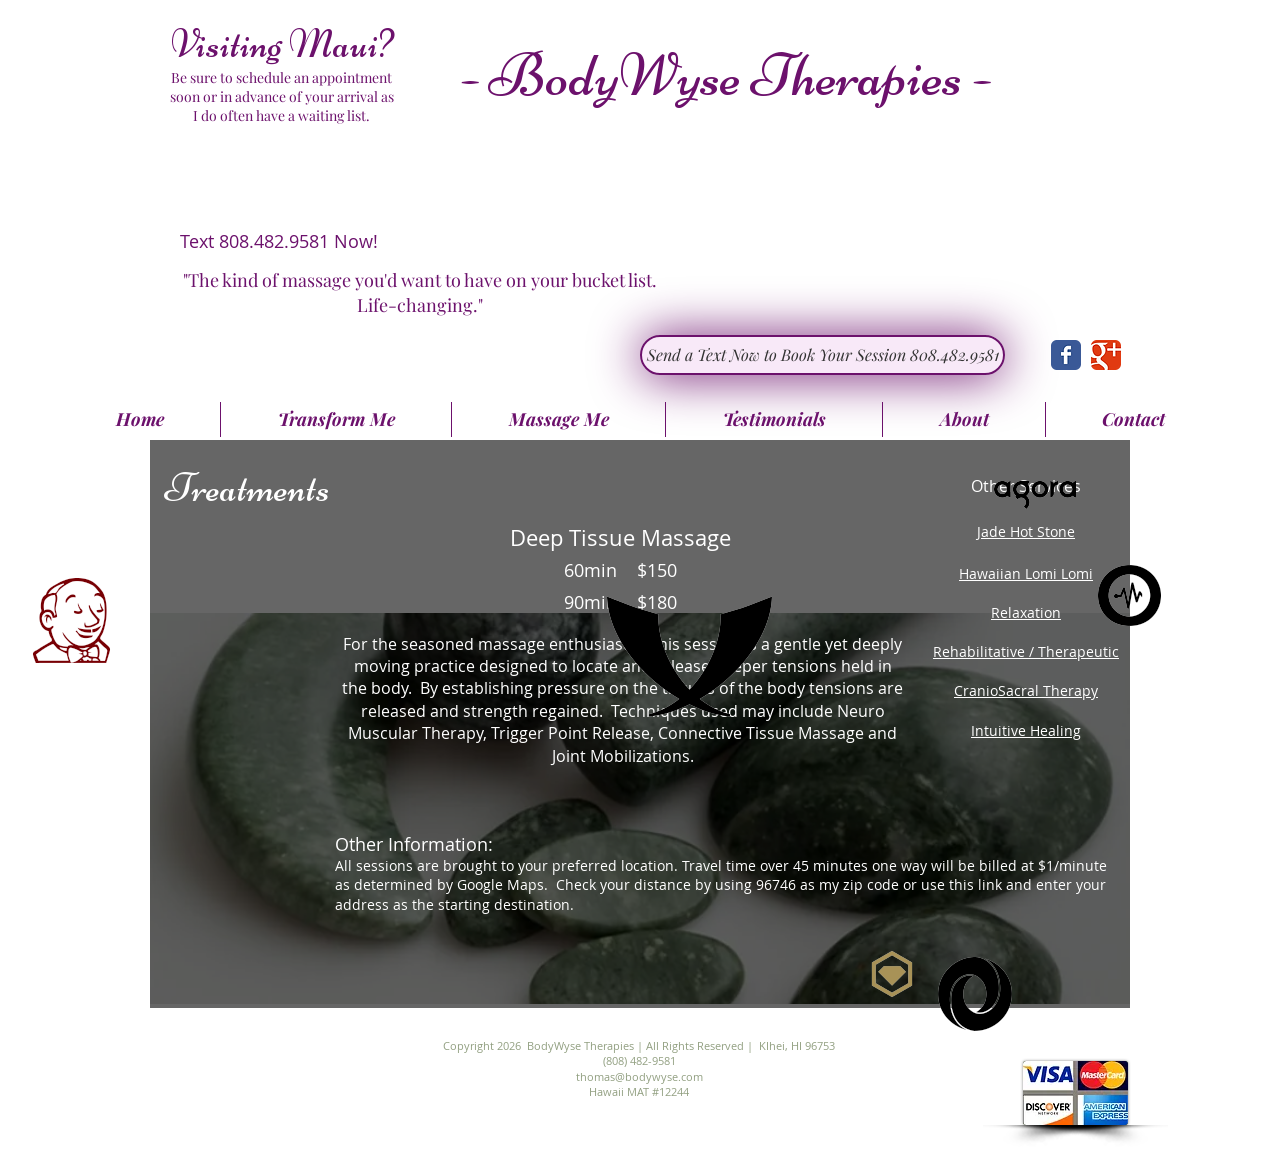 The height and width of the screenshot is (1151, 1280). What do you see at coordinates (975, 994) in the screenshot?
I see `json file format indicator` at bounding box center [975, 994].